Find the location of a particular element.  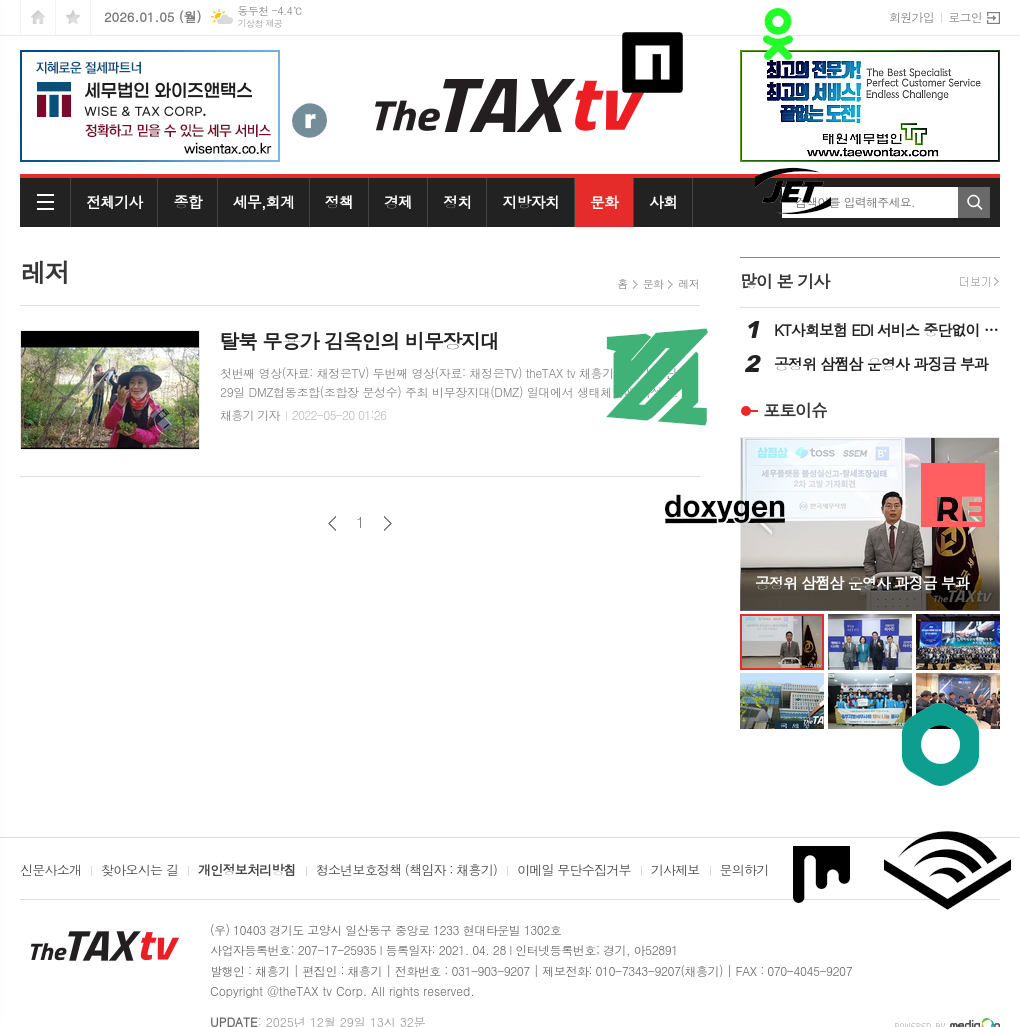

link to Doxygen documentation generator is located at coordinates (725, 509).